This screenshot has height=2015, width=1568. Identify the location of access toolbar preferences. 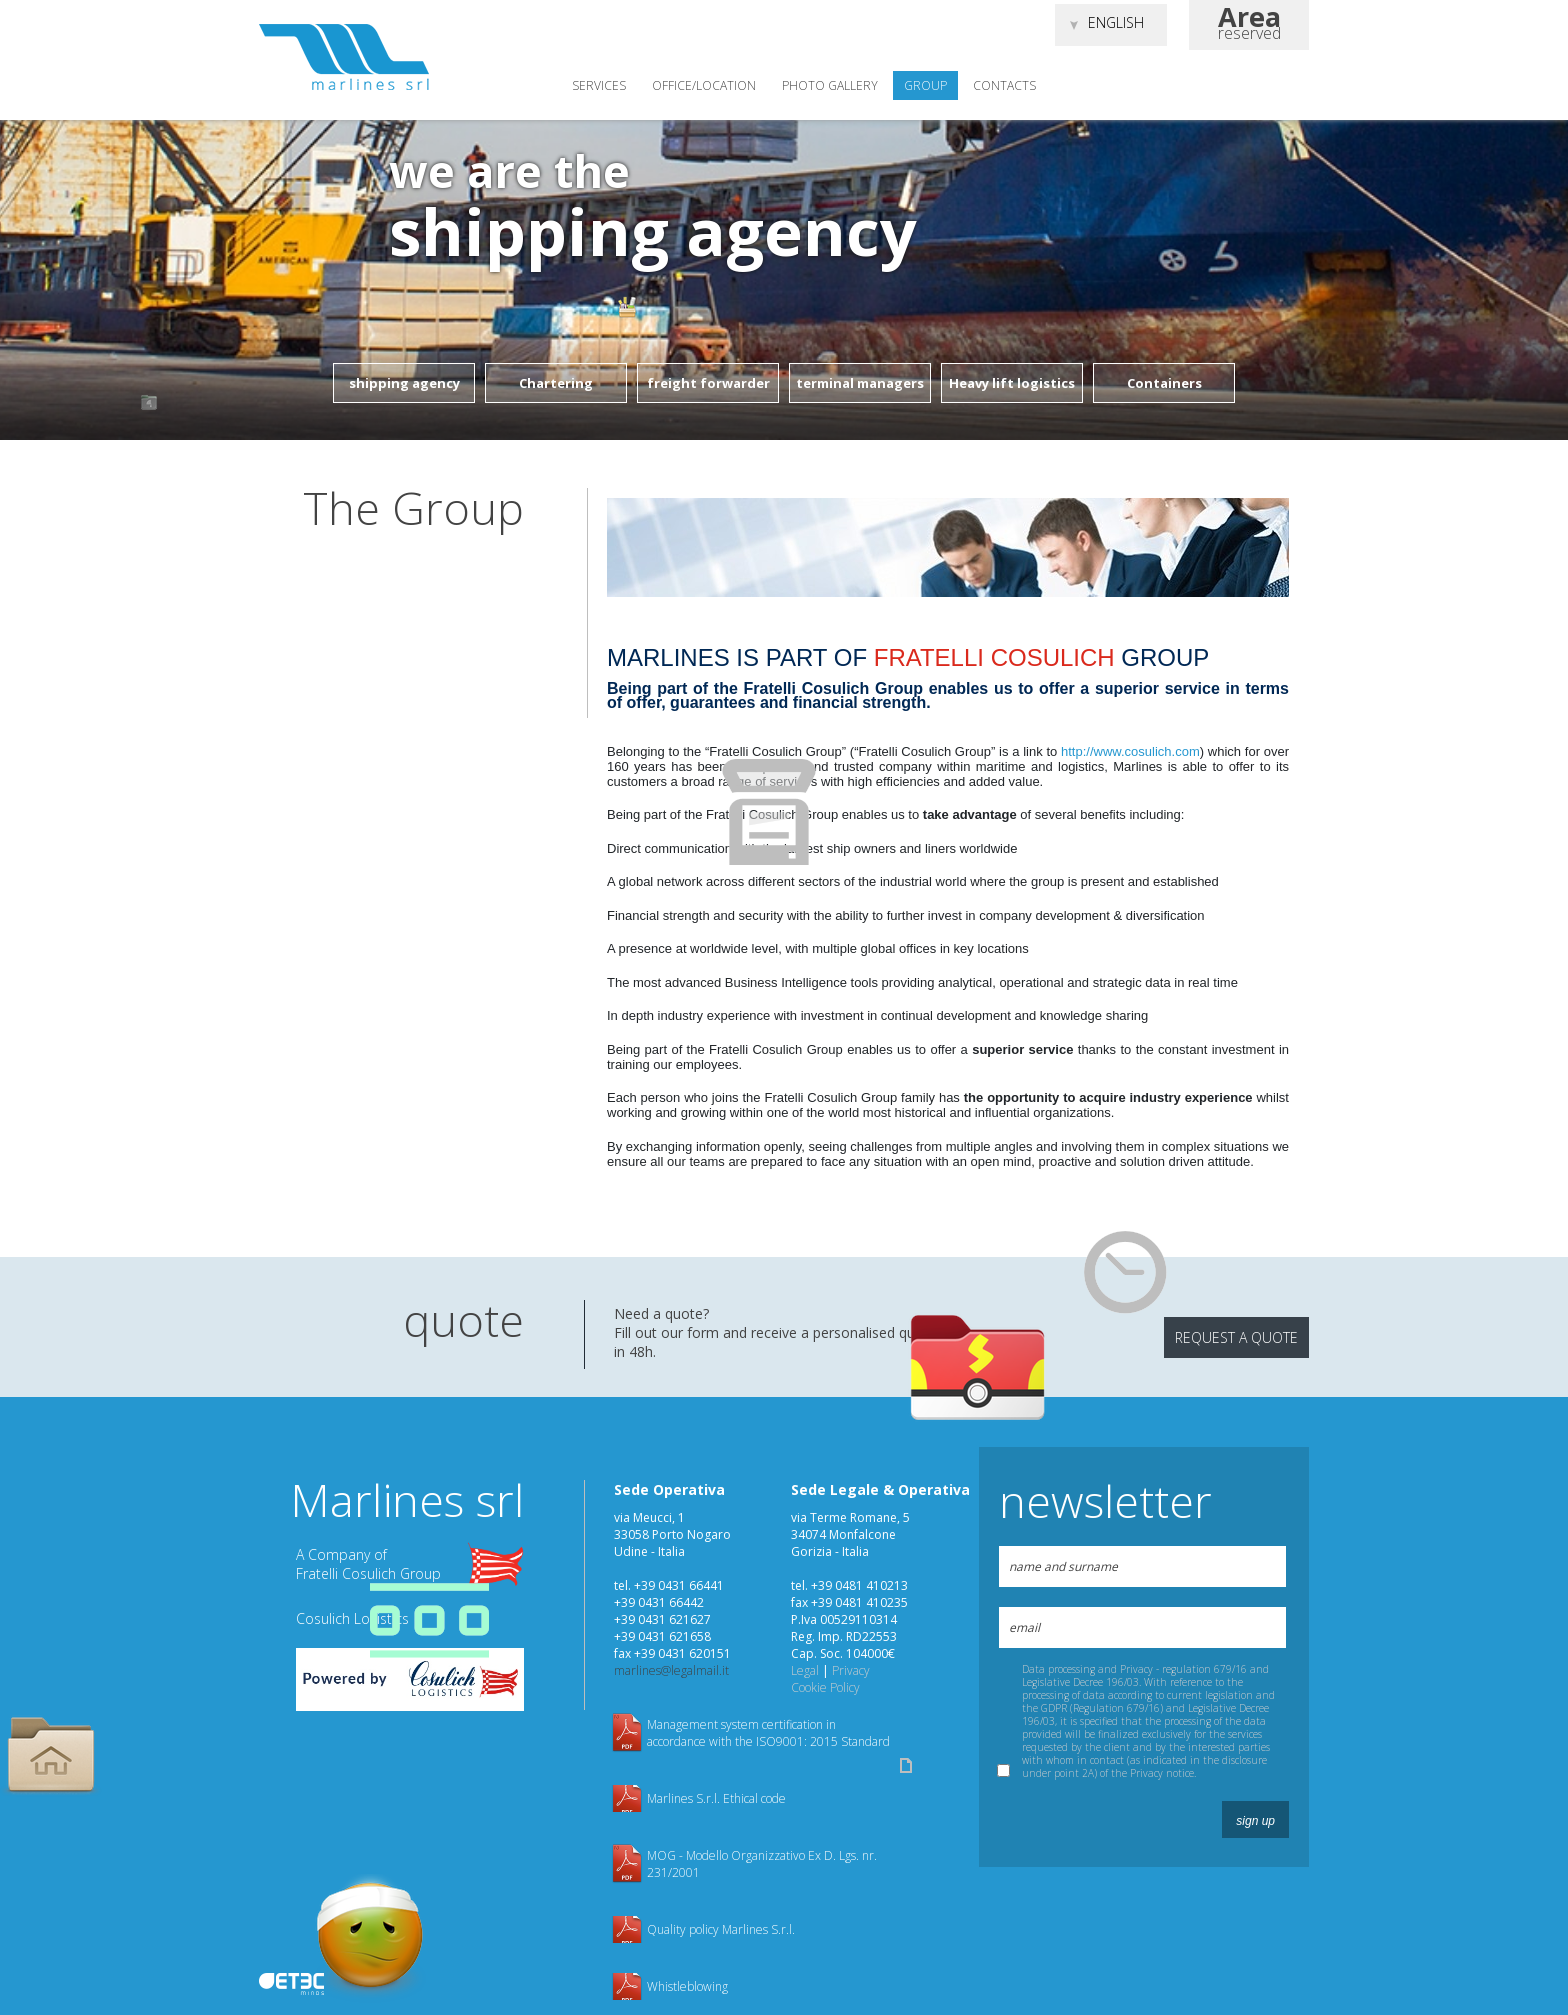
(429, 1620).